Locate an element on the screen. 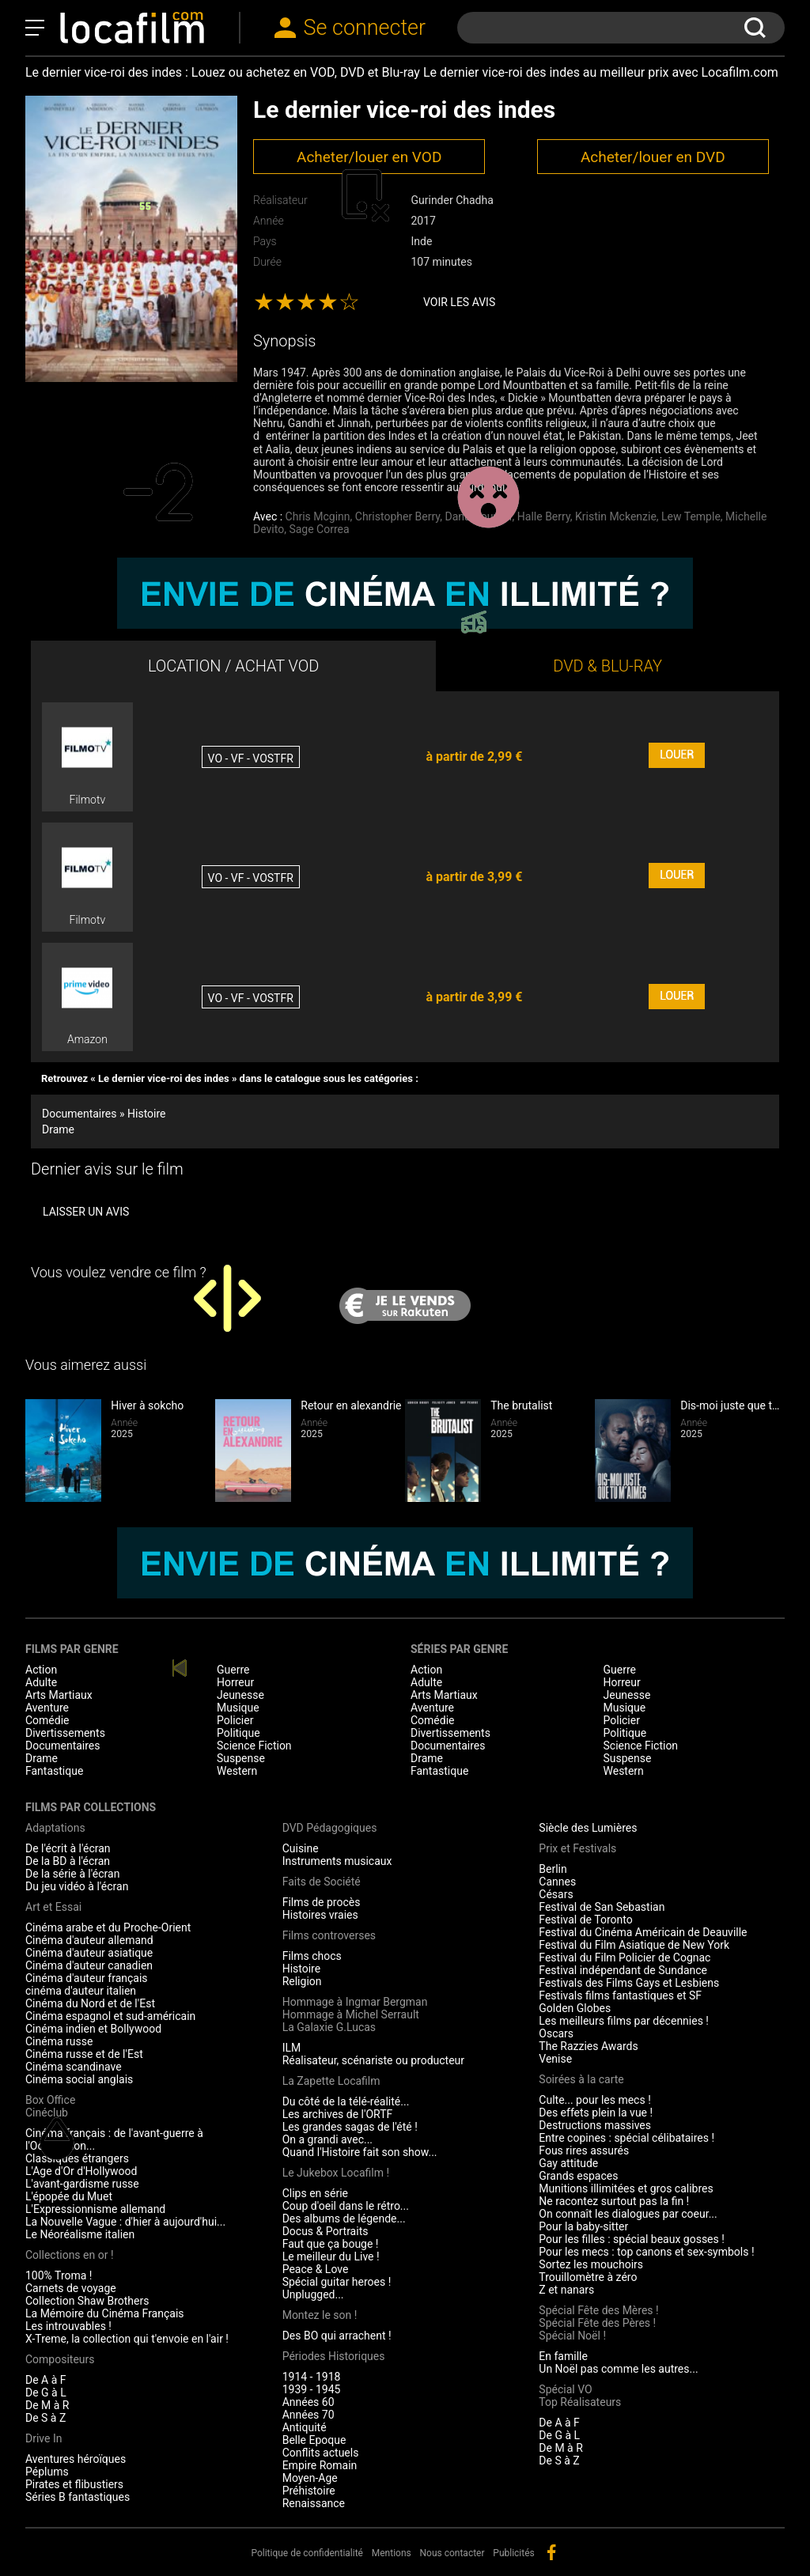  skip to previous track is located at coordinates (180, 1668).